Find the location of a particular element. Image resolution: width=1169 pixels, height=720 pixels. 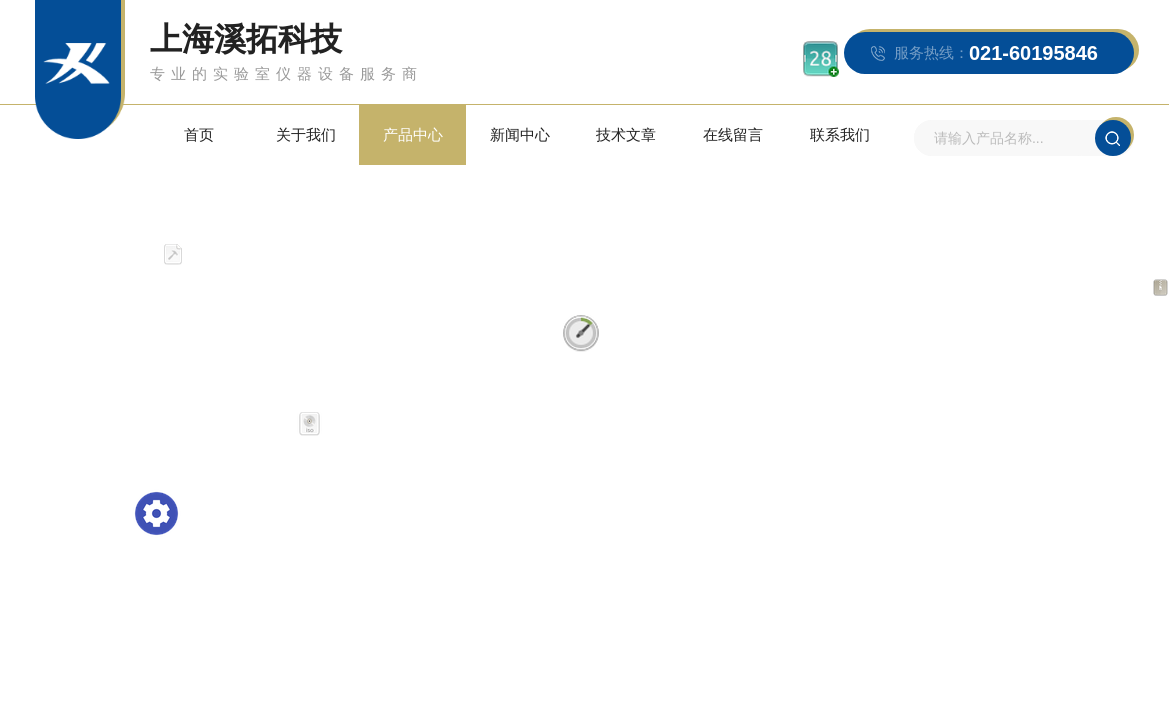

create a new calendar appointment is located at coordinates (820, 58).